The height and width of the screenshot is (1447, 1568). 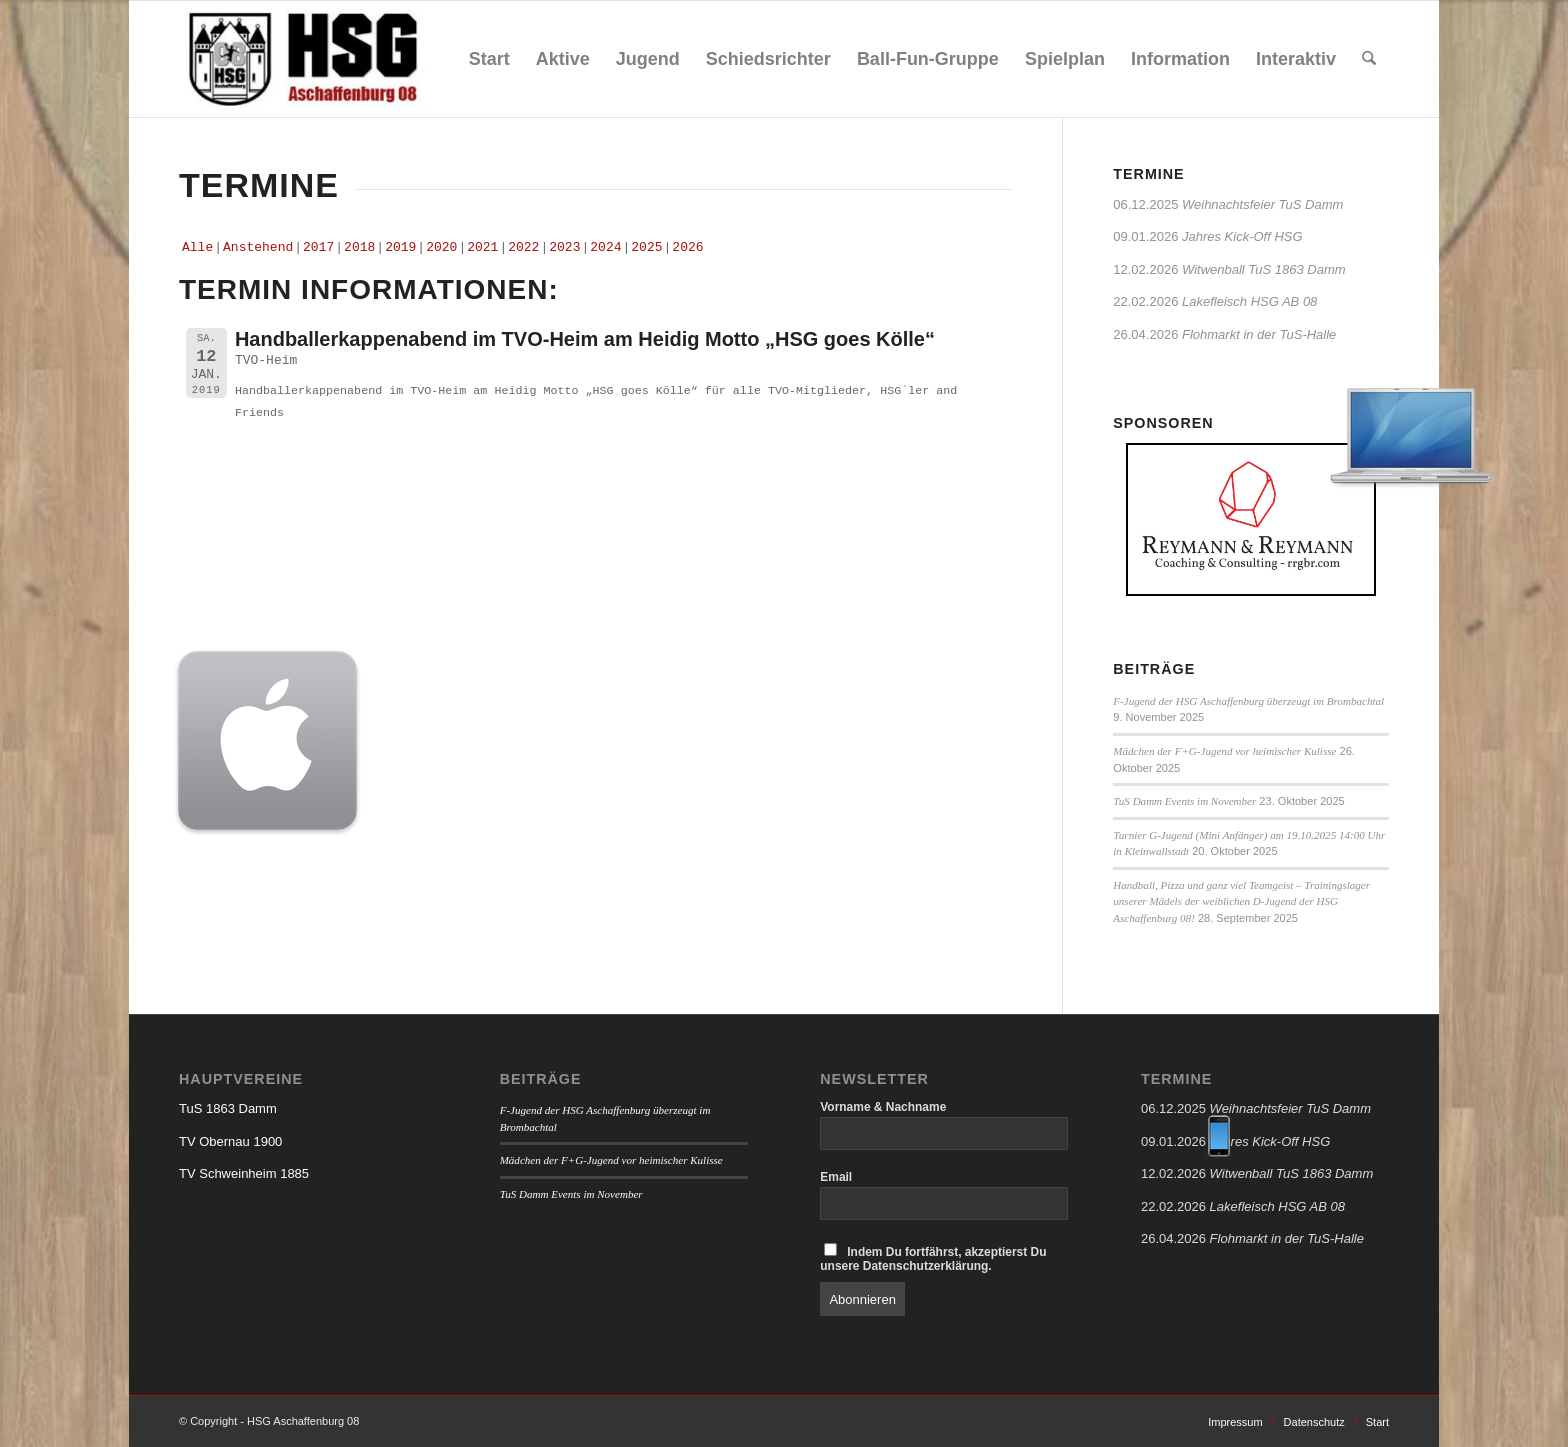 What do you see at coordinates (267, 740) in the screenshot?
I see `access Apple ID account settings` at bounding box center [267, 740].